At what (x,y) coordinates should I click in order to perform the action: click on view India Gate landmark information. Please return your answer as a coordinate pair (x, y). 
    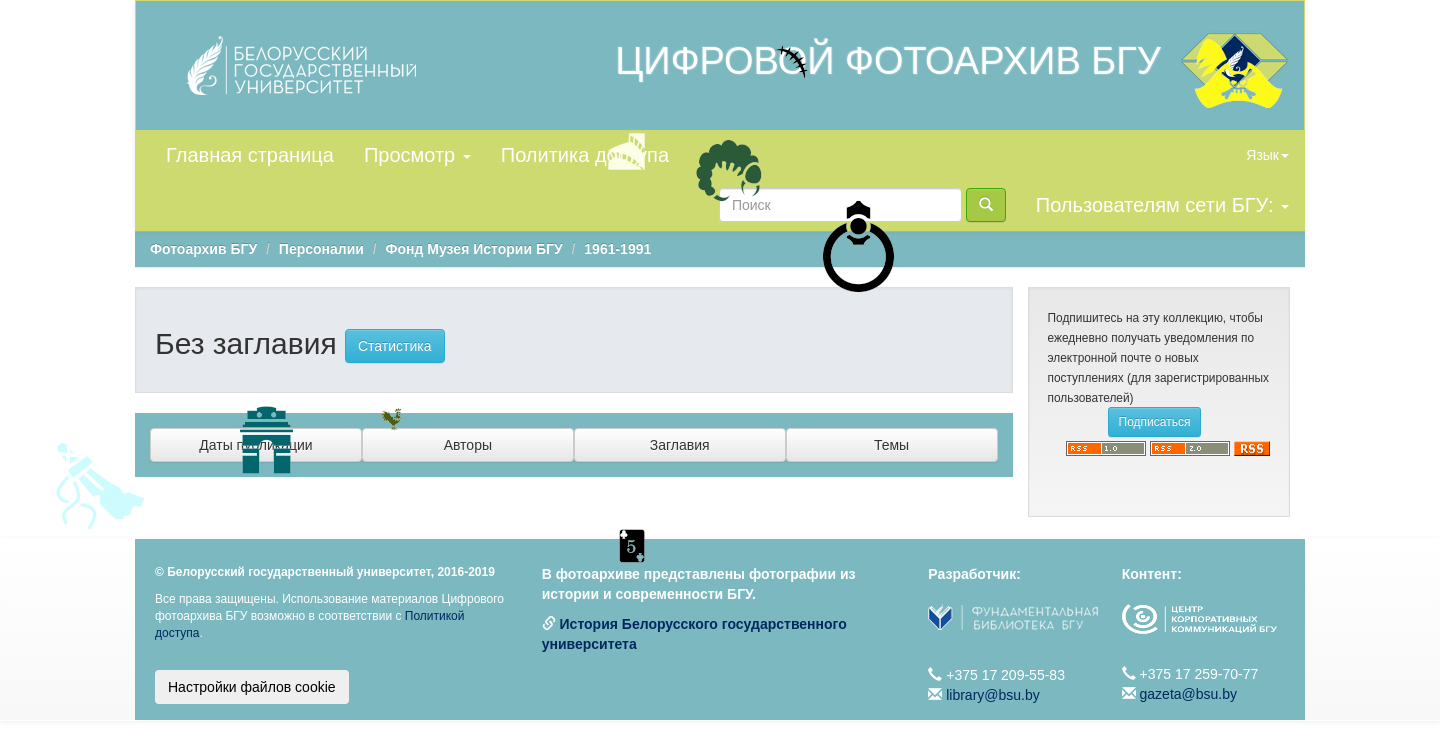
    Looking at the image, I should click on (266, 437).